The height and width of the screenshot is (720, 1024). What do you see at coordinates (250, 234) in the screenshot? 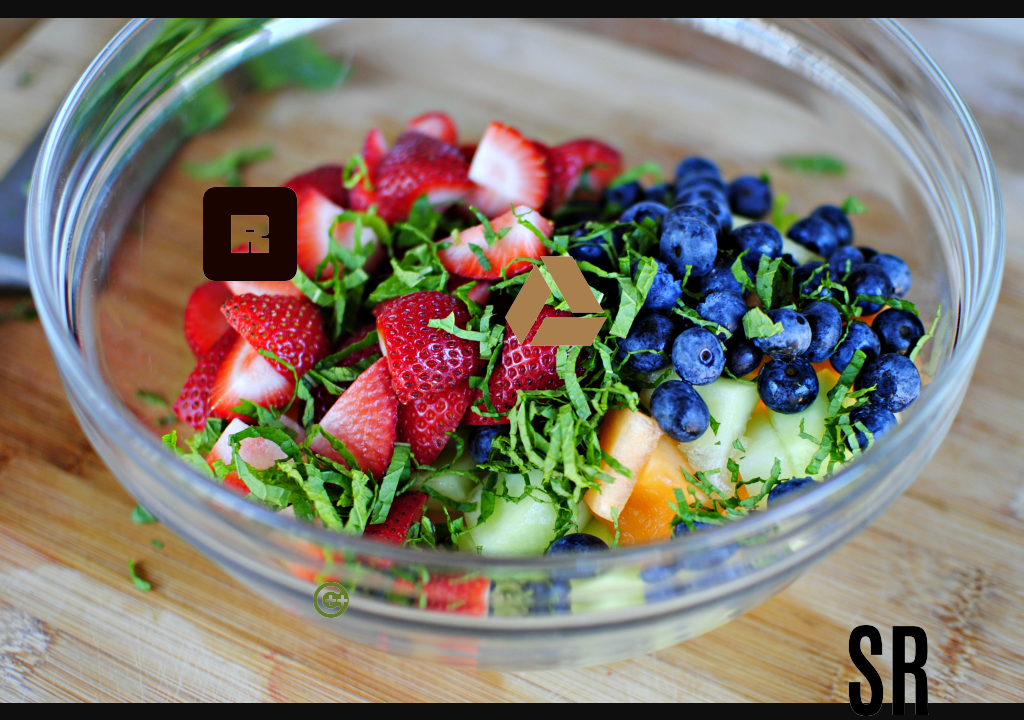
I see `ruff python linter logo` at bounding box center [250, 234].